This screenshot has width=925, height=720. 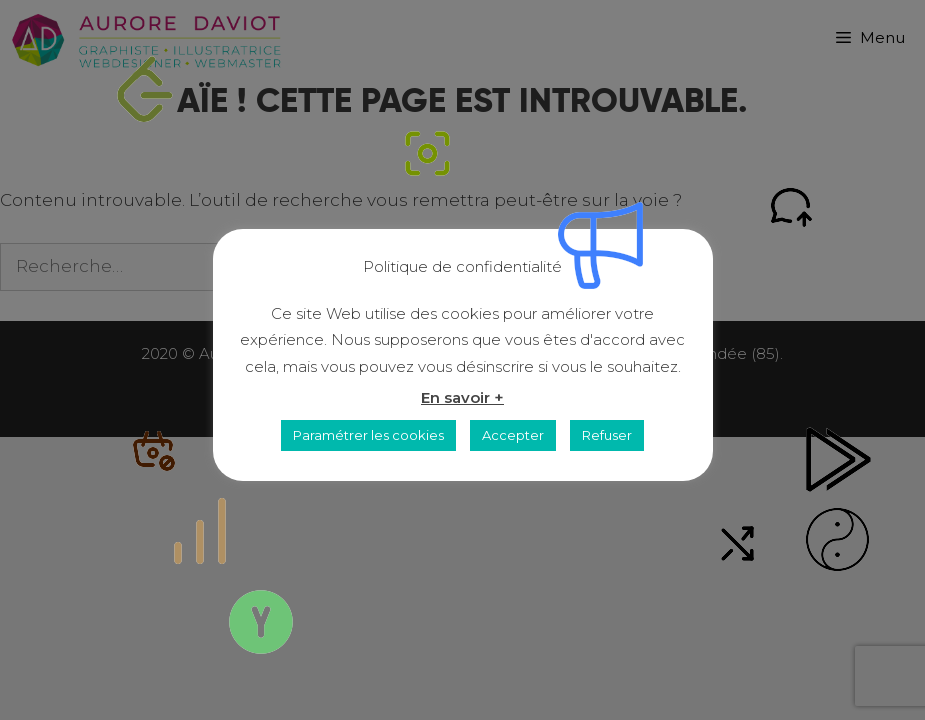 I want to click on capture a screenshot or photo, so click(x=427, y=153).